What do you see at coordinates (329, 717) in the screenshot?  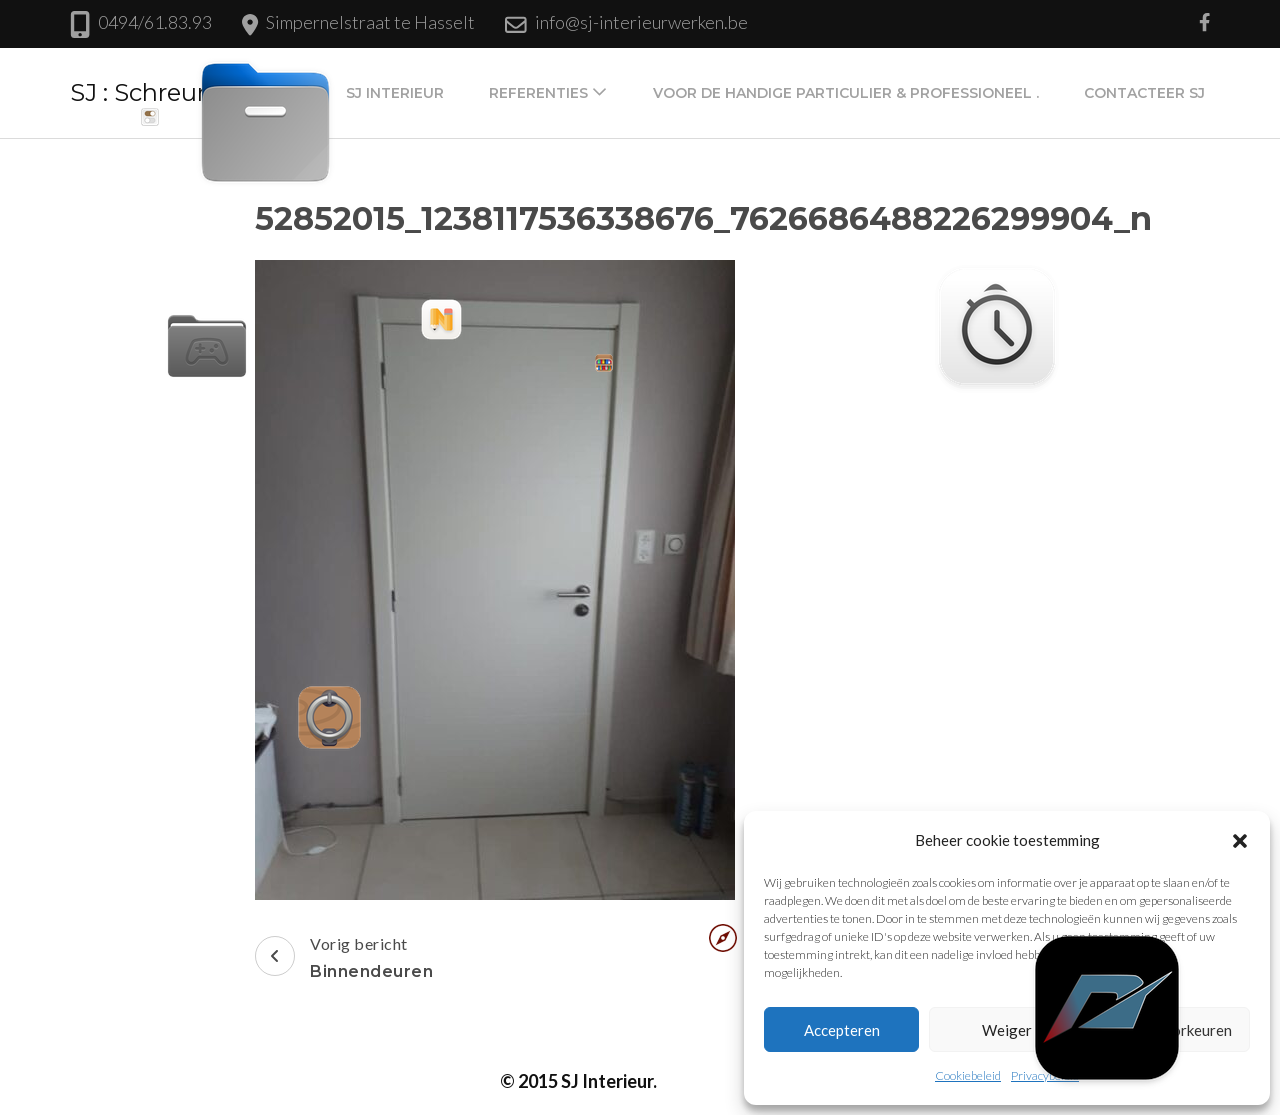 I see `open DoorKnocker app` at bounding box center [329, 717].